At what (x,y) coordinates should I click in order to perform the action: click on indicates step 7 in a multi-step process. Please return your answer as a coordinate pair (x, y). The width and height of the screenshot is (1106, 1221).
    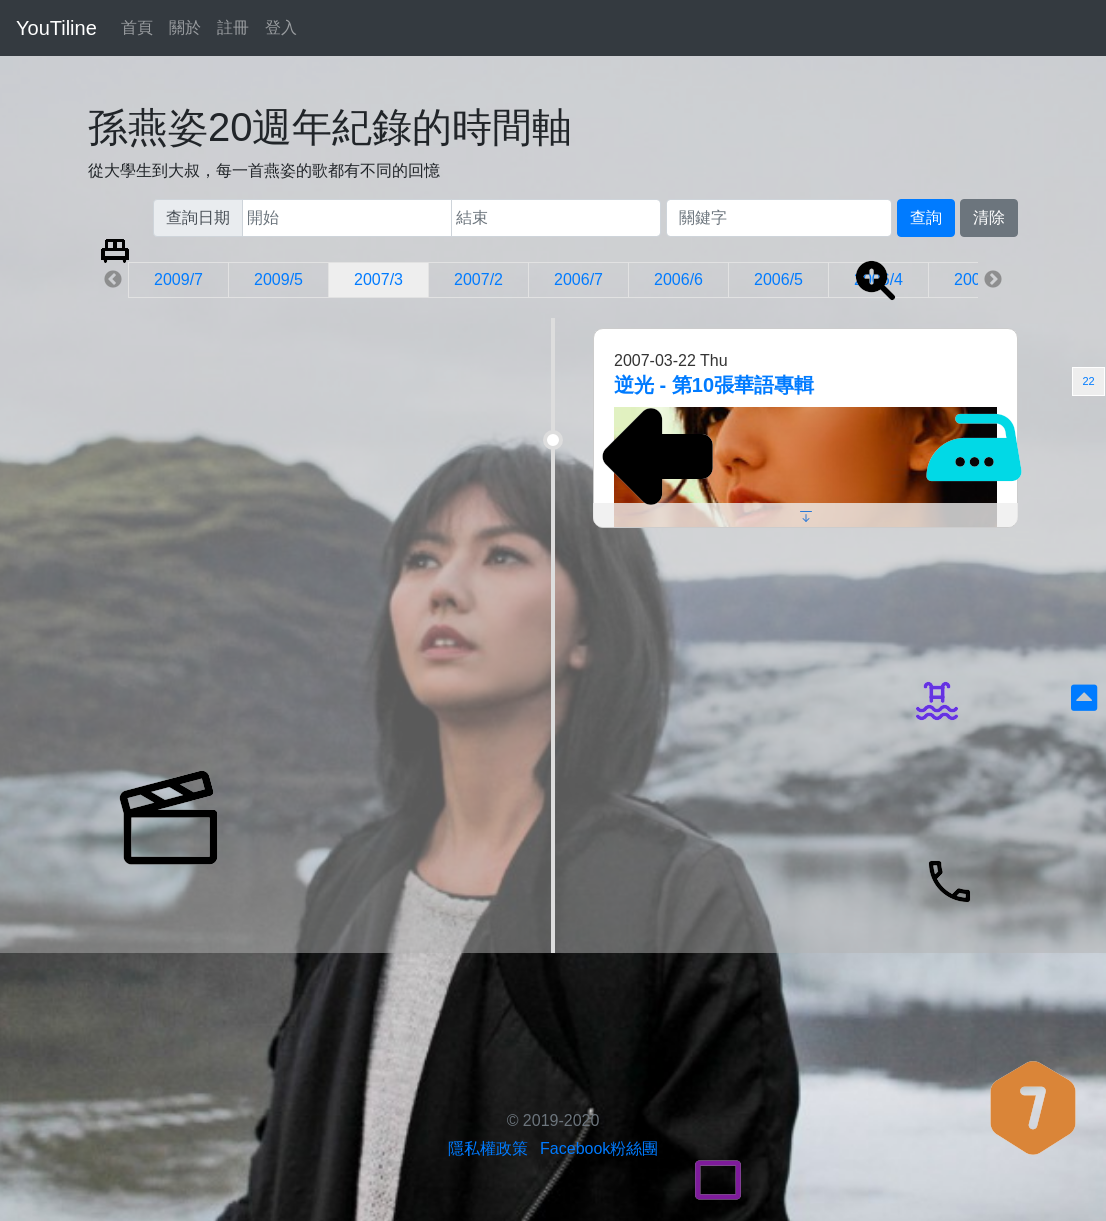
    Looking at the image, I should click on (1033, 1108).